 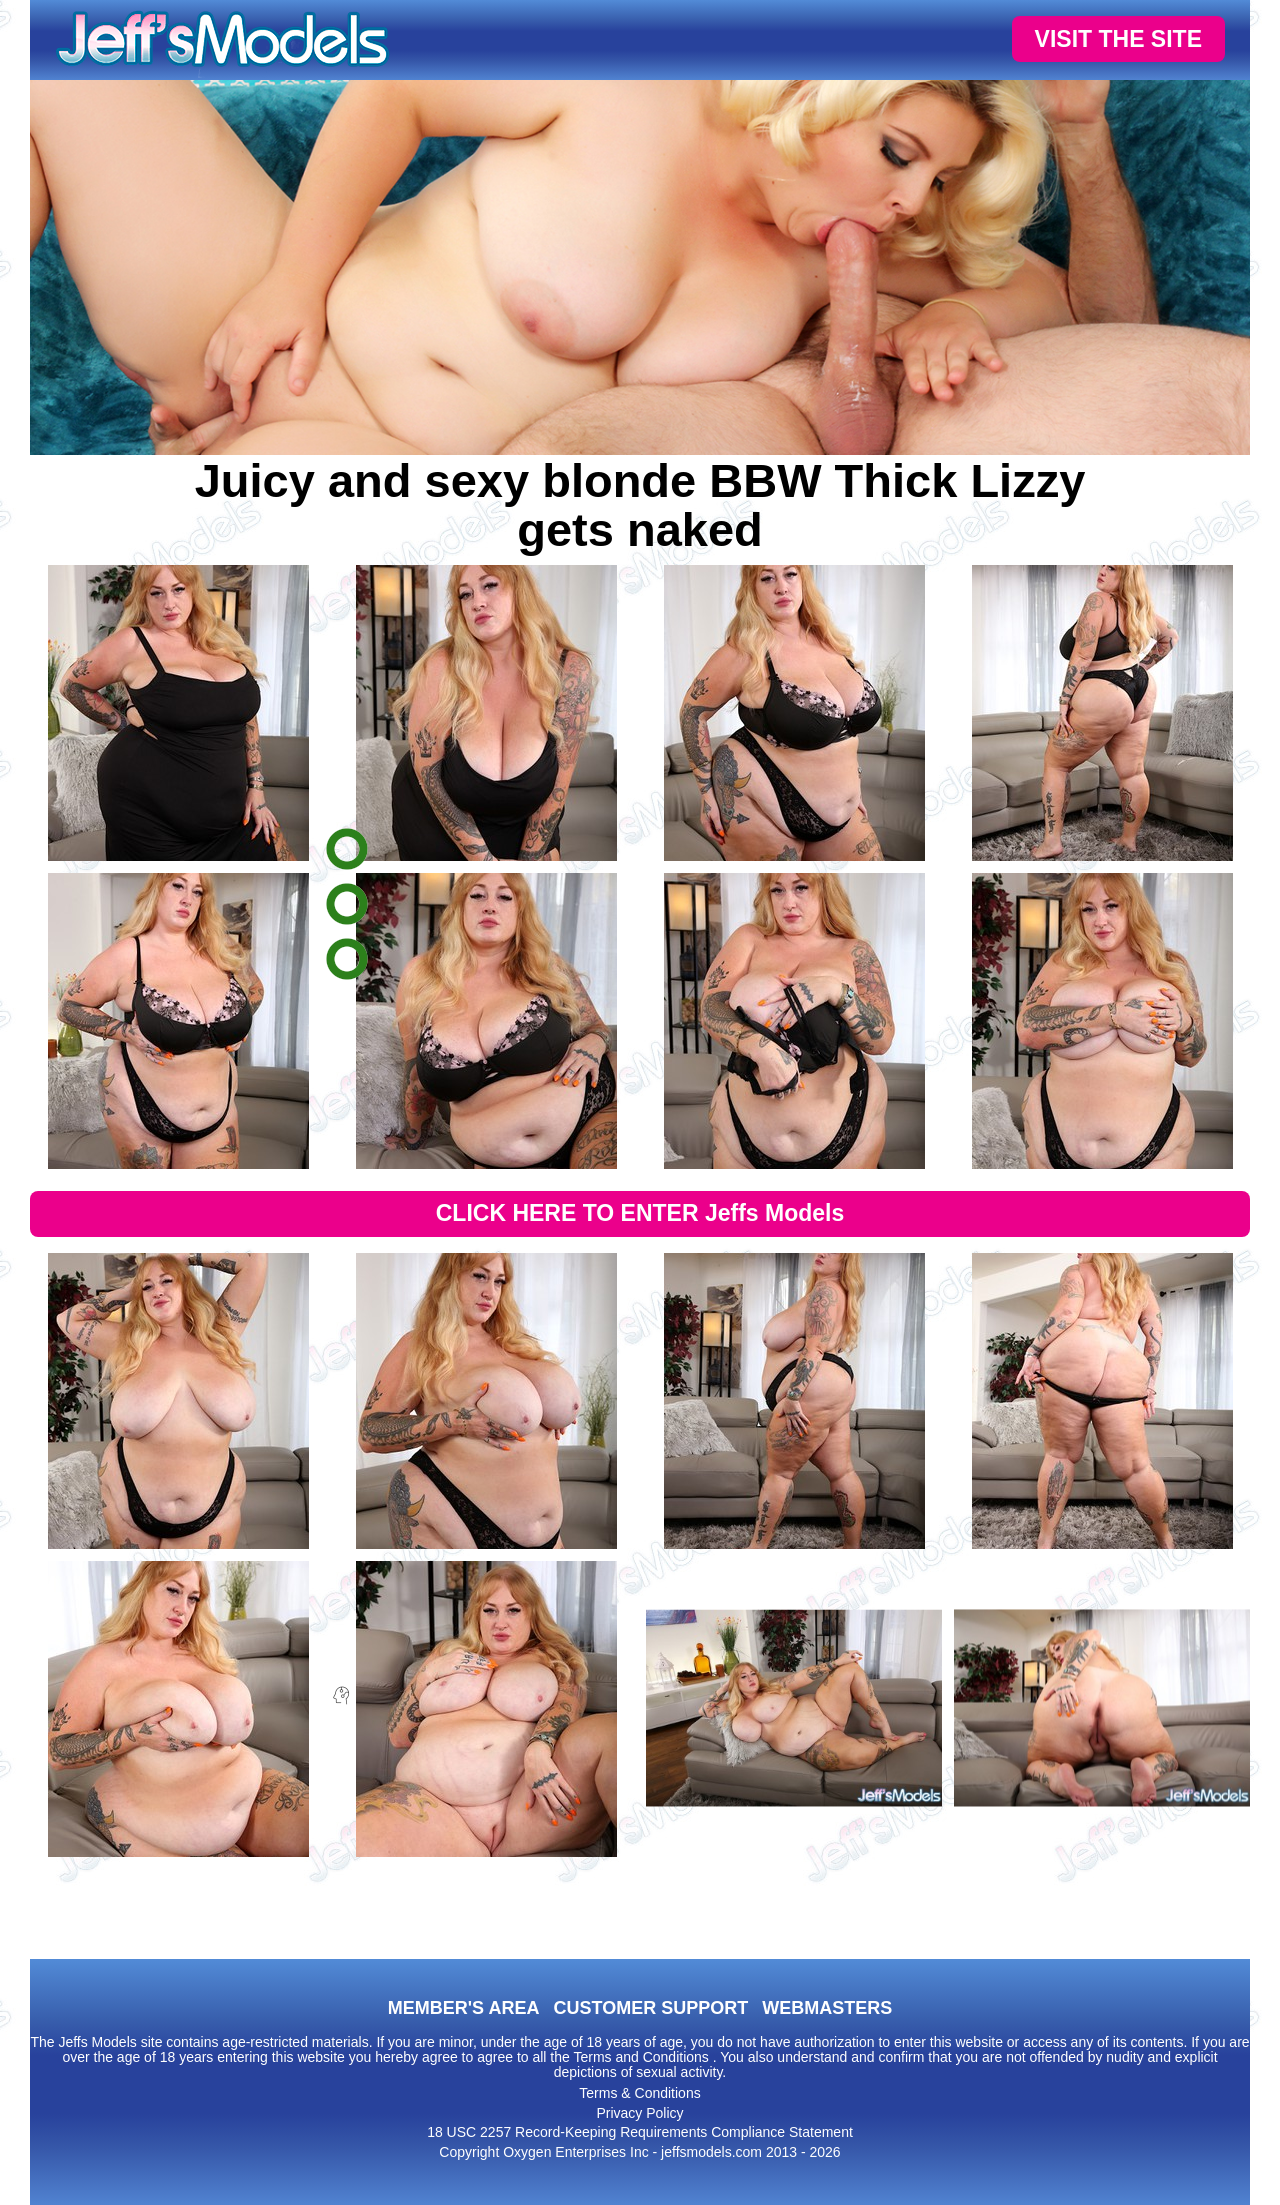 I want to click on open more options menu, so click(x=347, y=904).